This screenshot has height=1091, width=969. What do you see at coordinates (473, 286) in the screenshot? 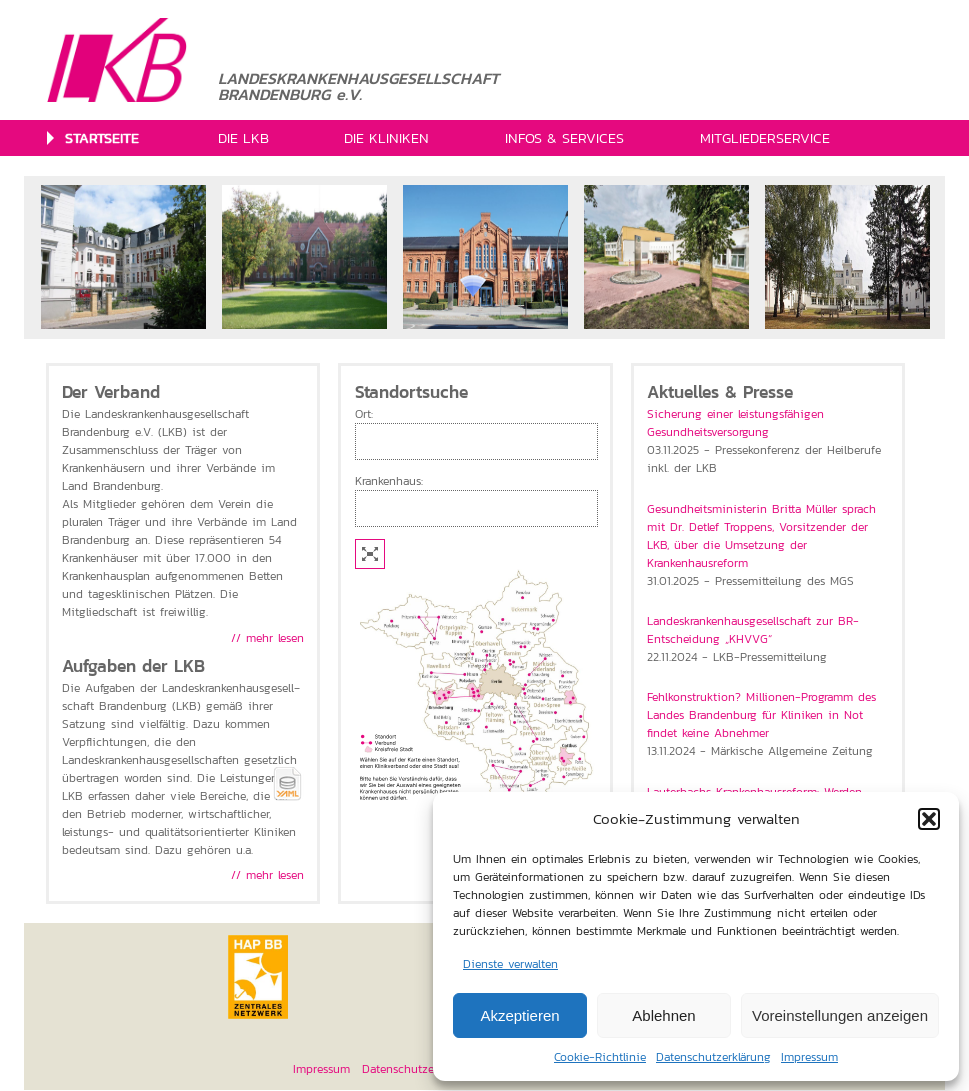
I see `indicates active wireless network connection` at bounding box center [473, 286].